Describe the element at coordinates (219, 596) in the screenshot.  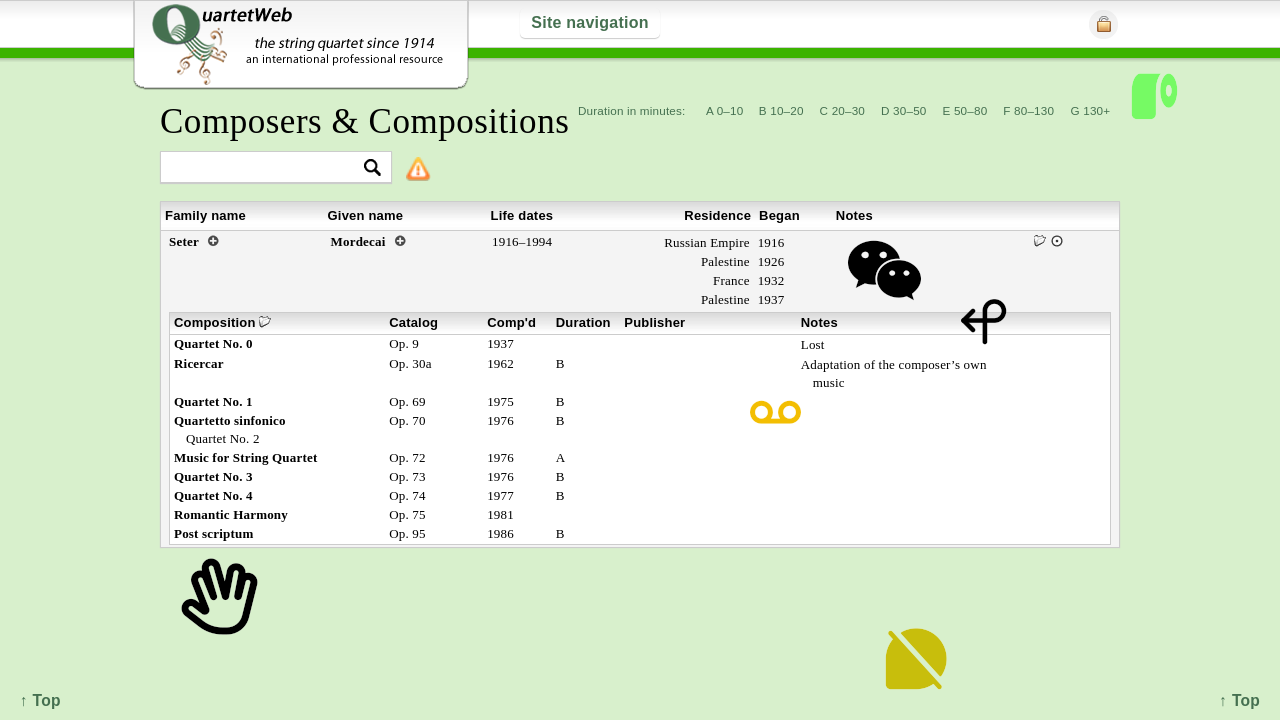
I see `send a vulcan salute greeting` at that location.